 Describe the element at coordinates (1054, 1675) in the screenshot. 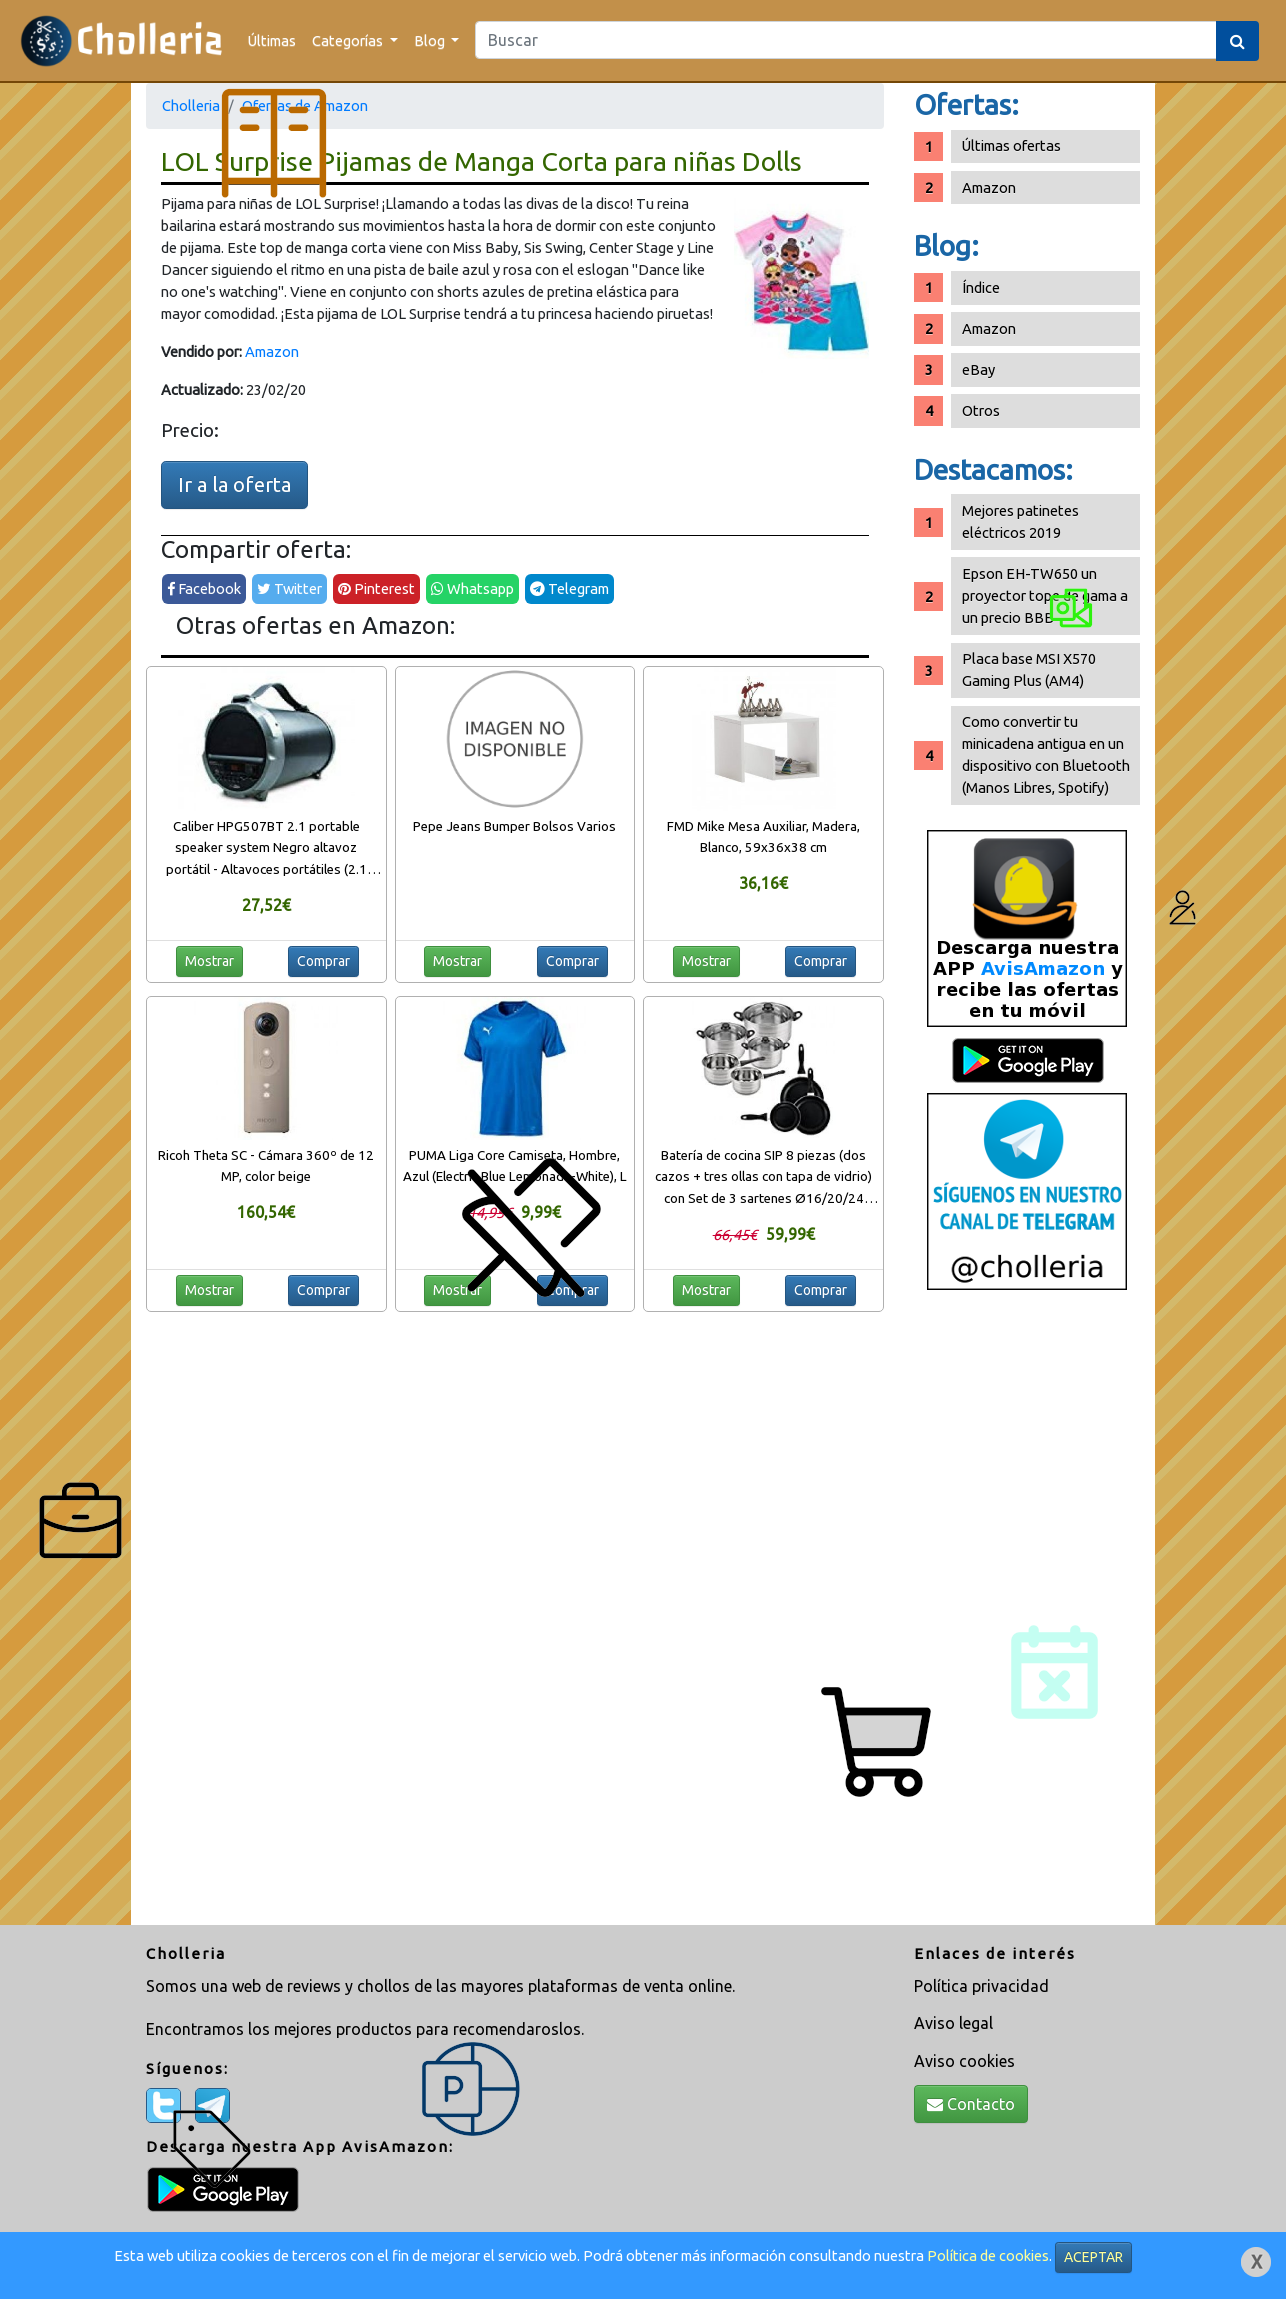

I see `cancel or delete a scheduled event` at that location.